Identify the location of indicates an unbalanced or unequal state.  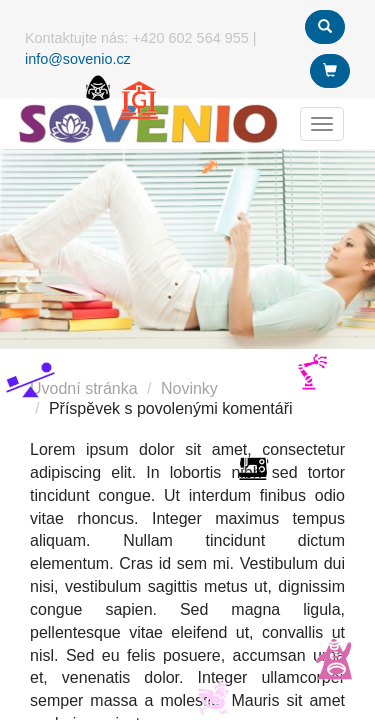
(30, 372).